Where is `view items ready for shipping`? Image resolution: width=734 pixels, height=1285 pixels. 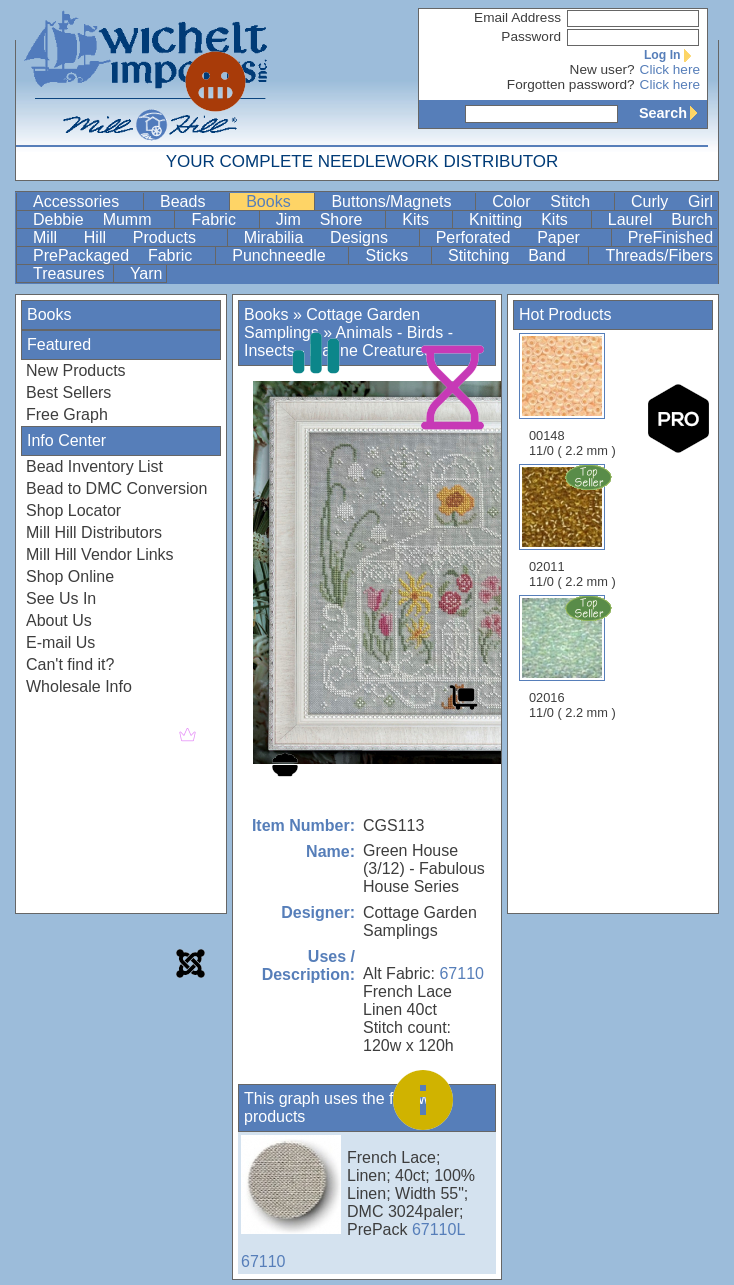 view items ready for shipping is located at coordinates (463, 697).